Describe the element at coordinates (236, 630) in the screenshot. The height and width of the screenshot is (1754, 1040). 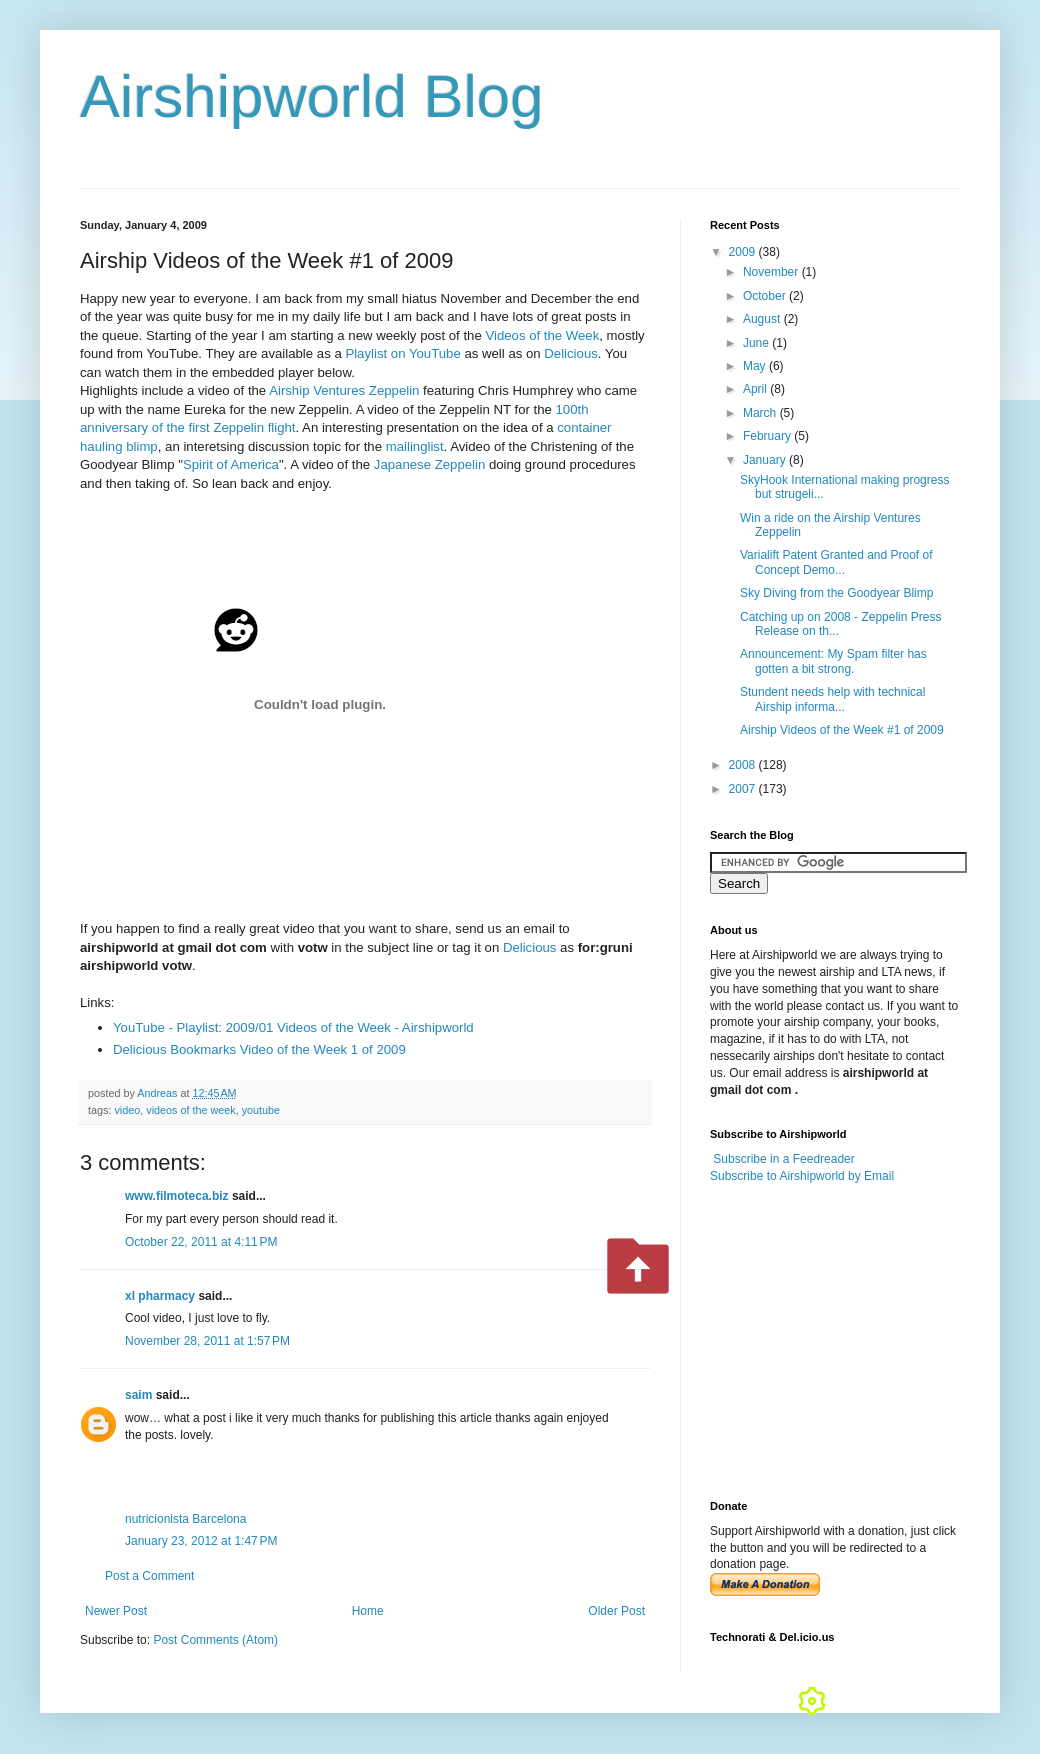
I see `open the Reddit app` at that location.